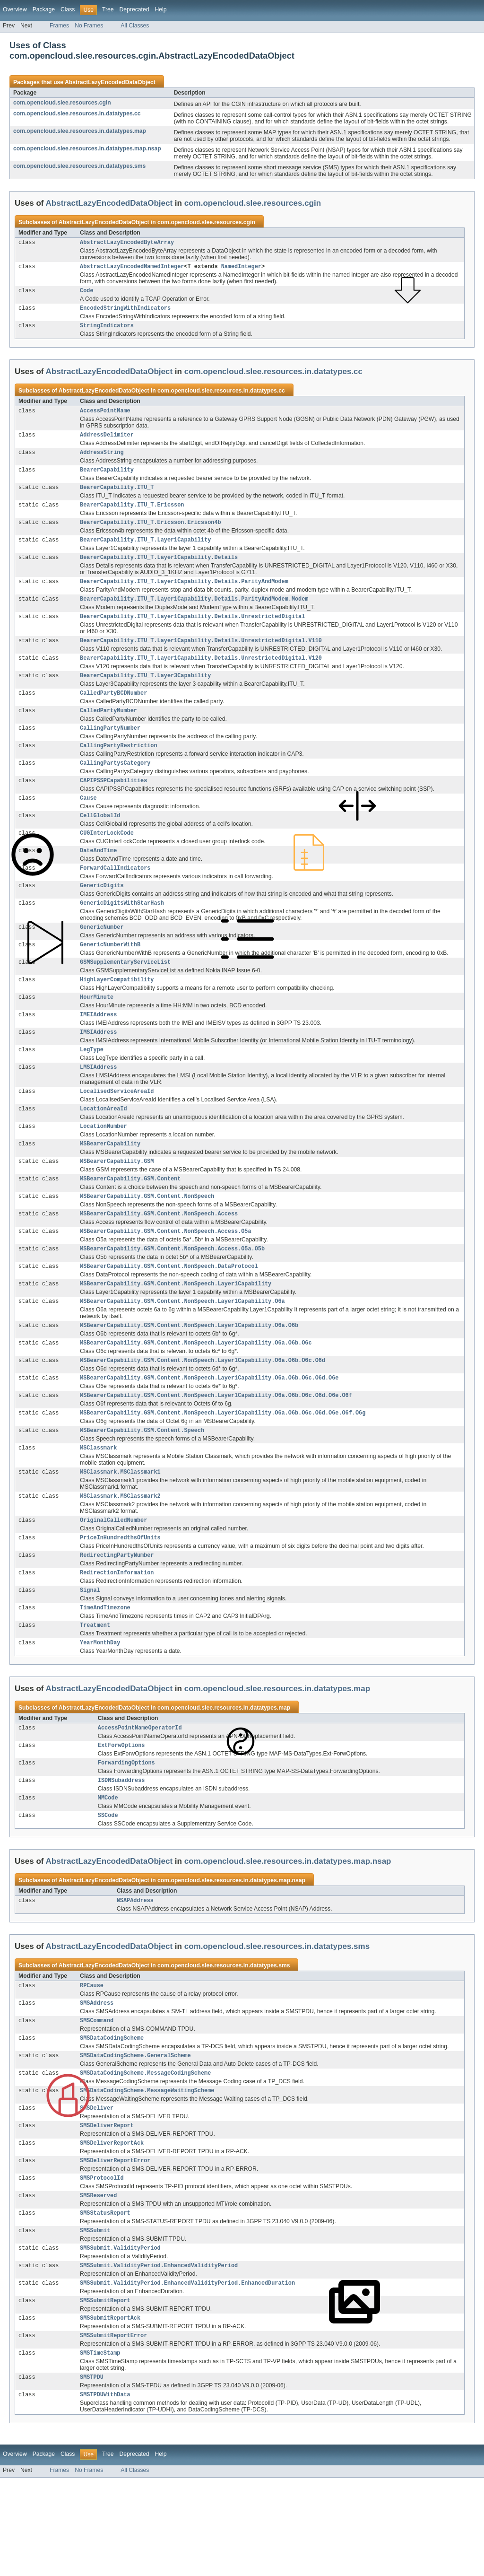 This screenshot has height=2576, width=484. I want to click on view items in a list format, so click(247, 939).